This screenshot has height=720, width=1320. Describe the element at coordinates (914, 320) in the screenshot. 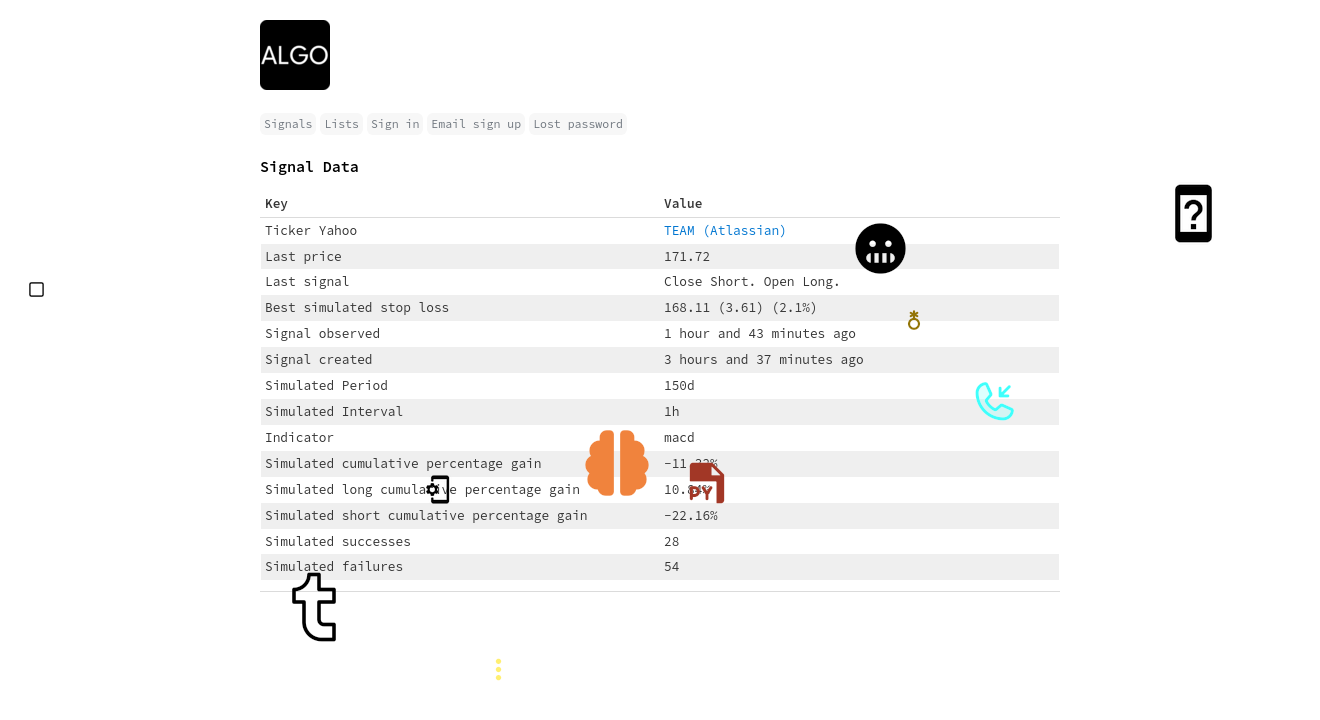

I see `indicates non-binary gender identity option` at that location.